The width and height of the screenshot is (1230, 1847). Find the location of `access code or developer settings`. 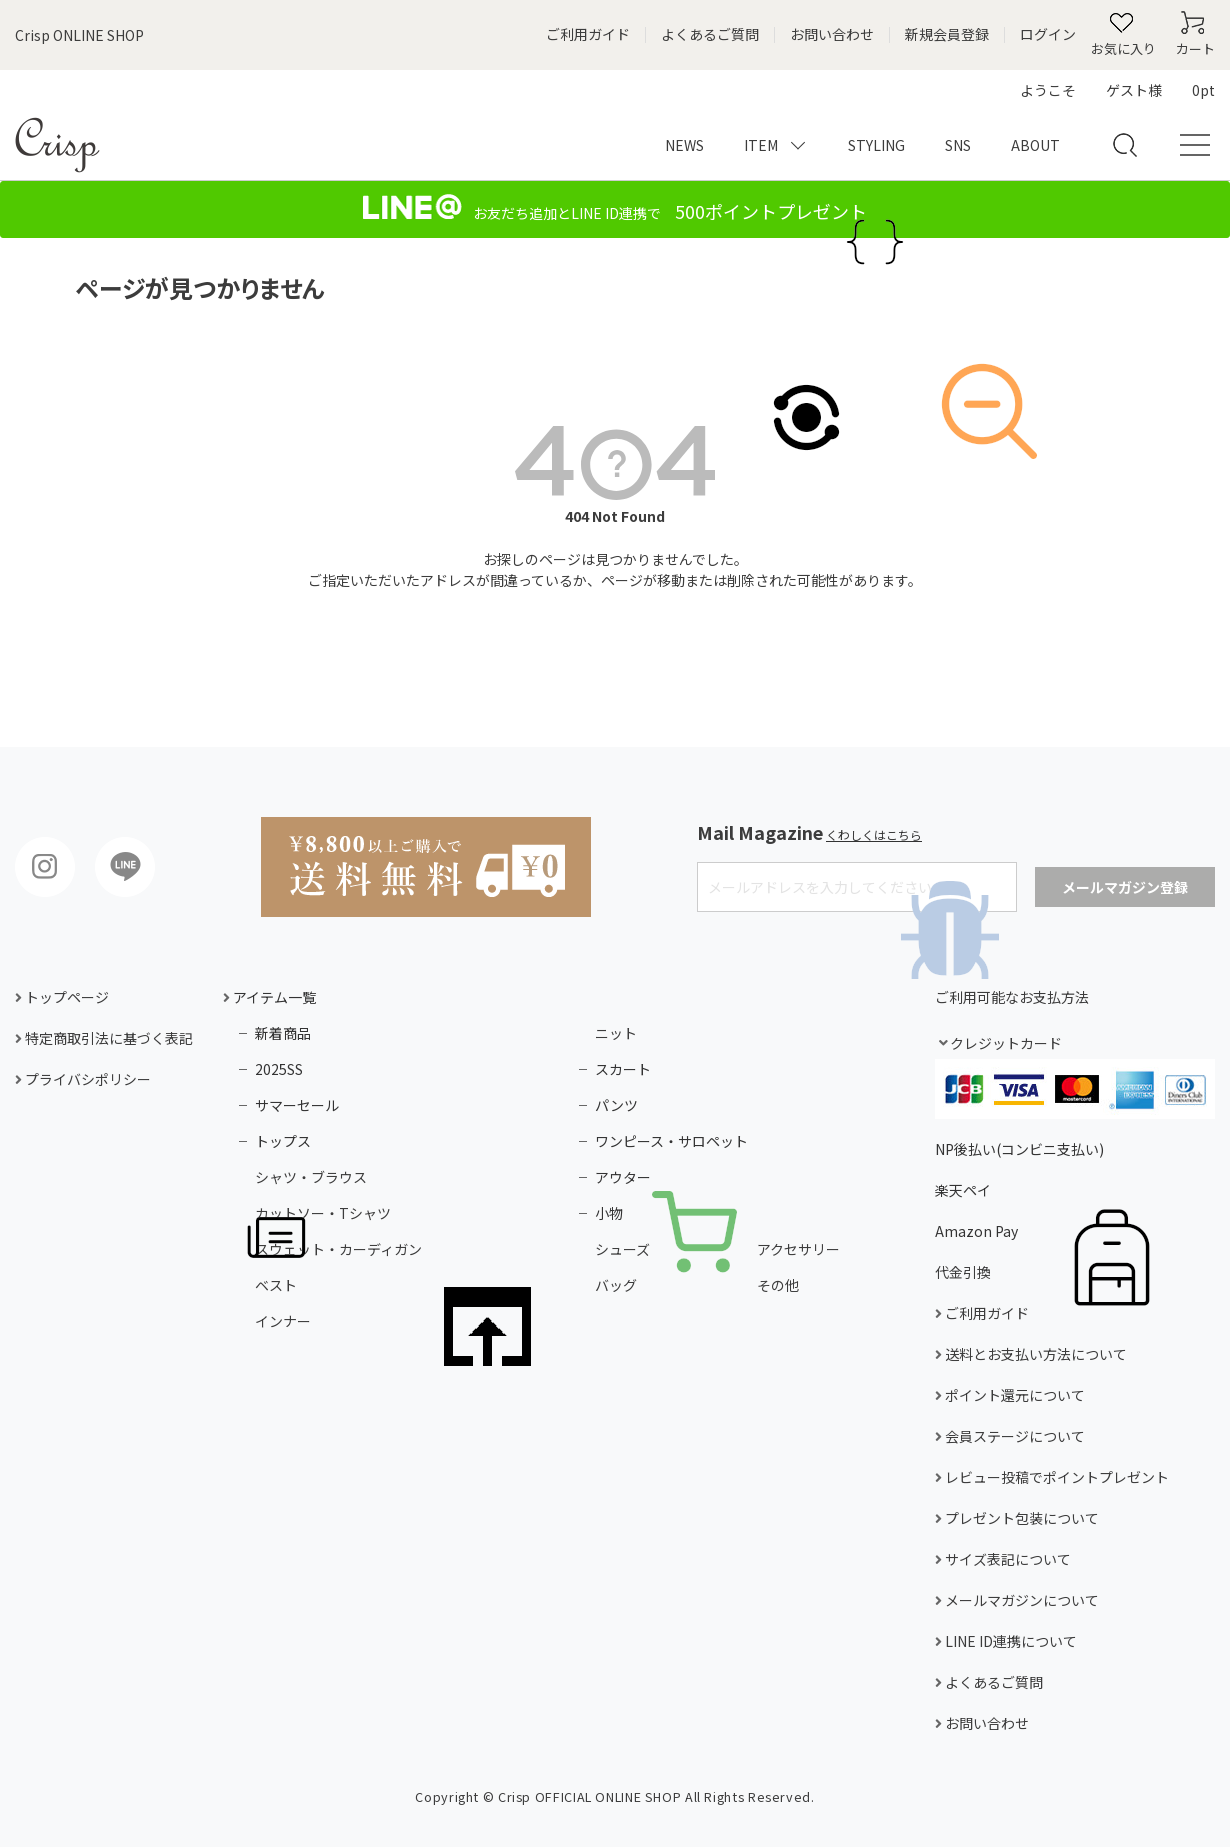

access code or developer settings is located at coordinates (875, 242).